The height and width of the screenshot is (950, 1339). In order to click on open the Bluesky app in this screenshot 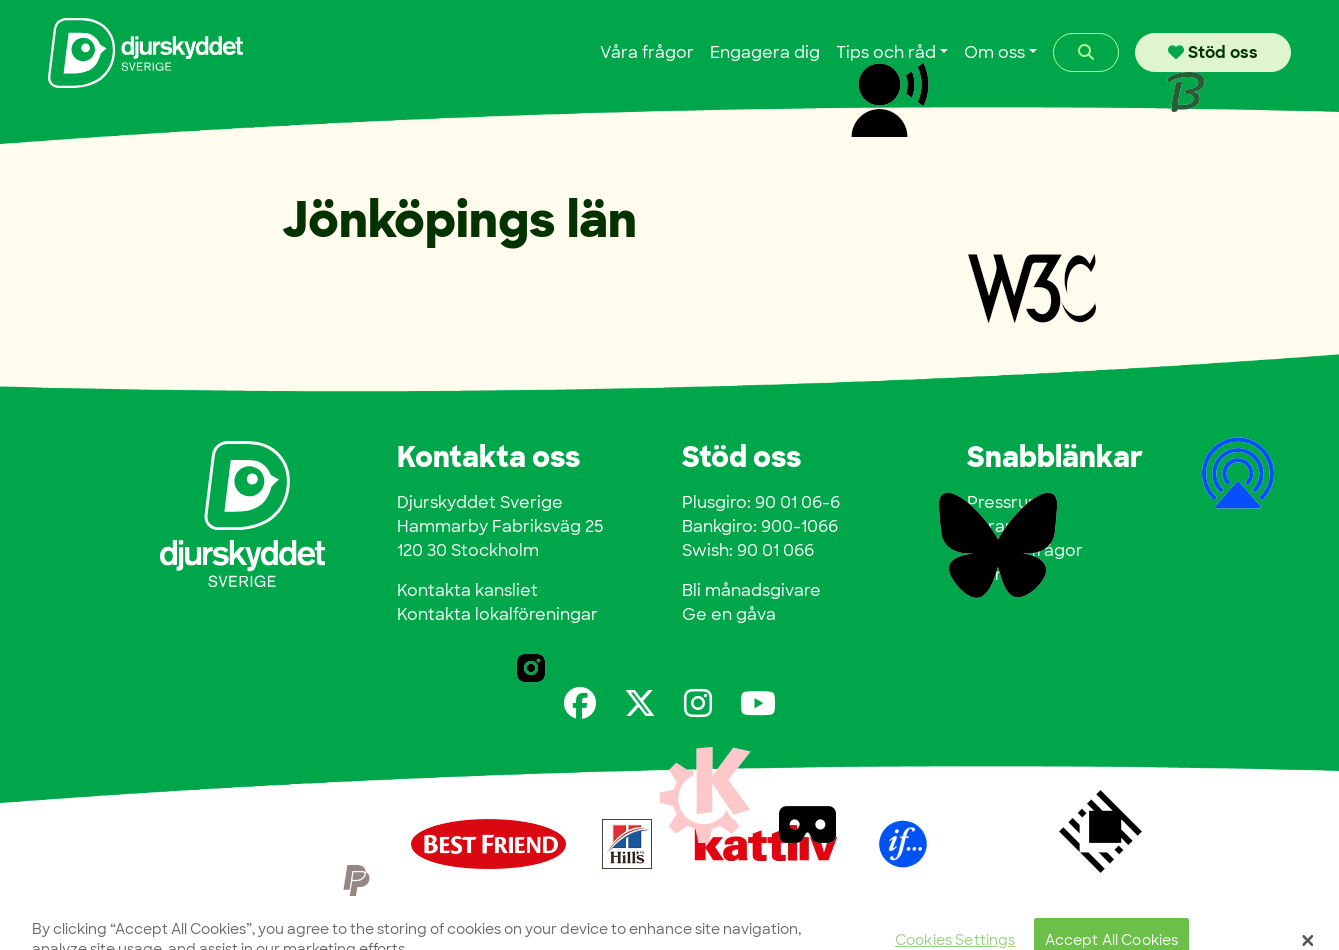, I will do `click(998, 543)`.